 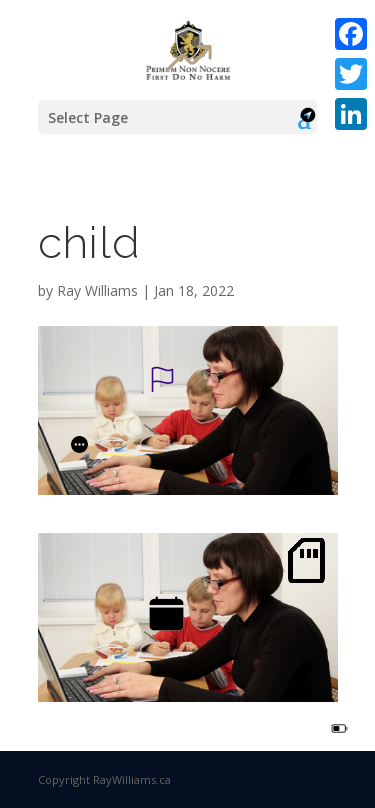 What do you see at coordinates (189, 58) in the screenshot?
I see `view trending or popular content` at bounding box center [189, 58].